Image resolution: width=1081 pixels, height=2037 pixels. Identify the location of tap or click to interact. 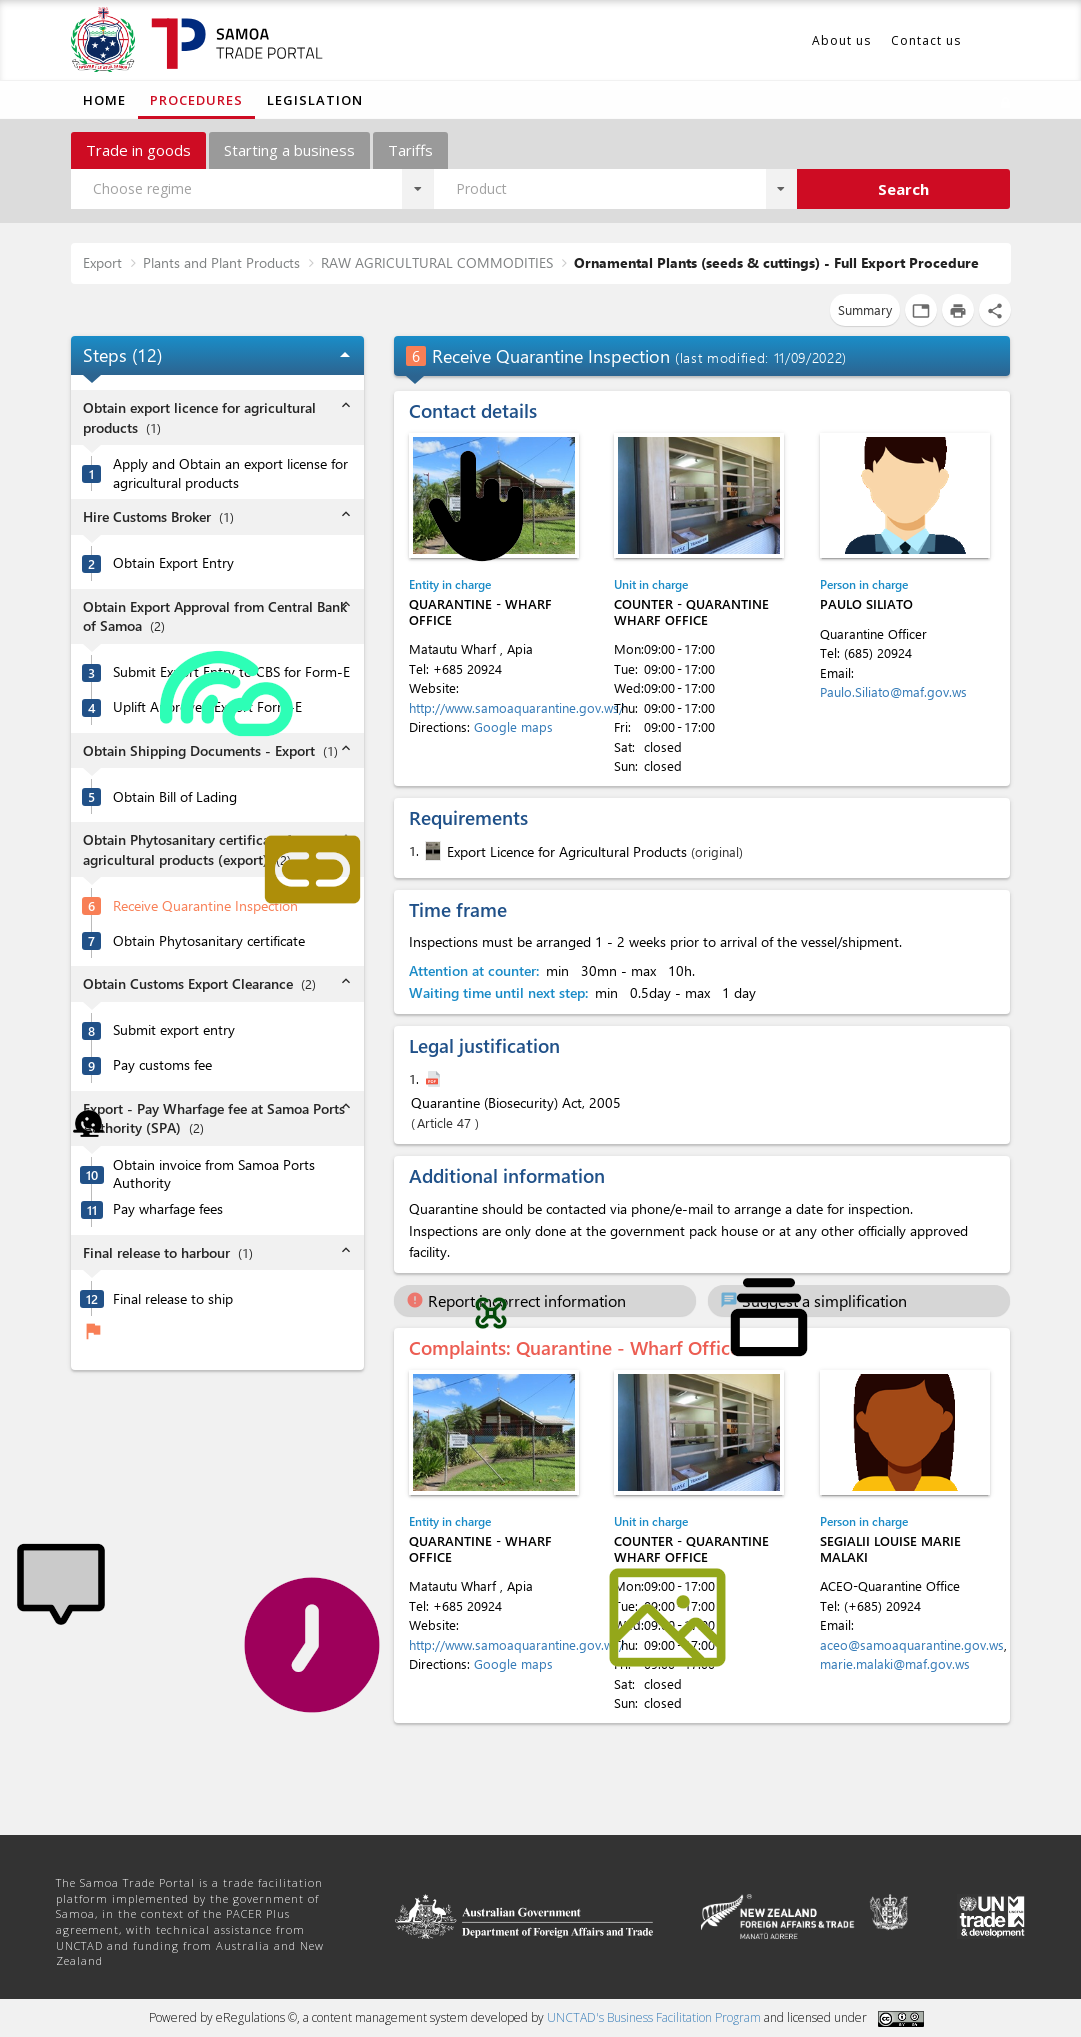
(476, 506).